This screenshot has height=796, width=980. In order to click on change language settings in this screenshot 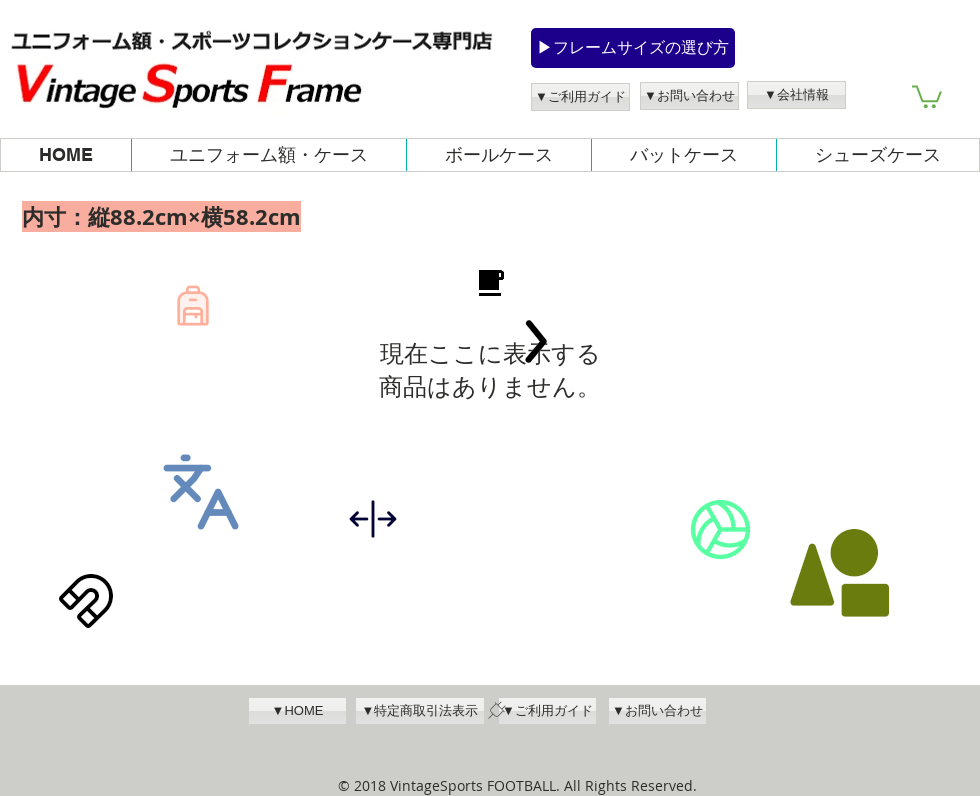, I will do `click(201, 492)`.